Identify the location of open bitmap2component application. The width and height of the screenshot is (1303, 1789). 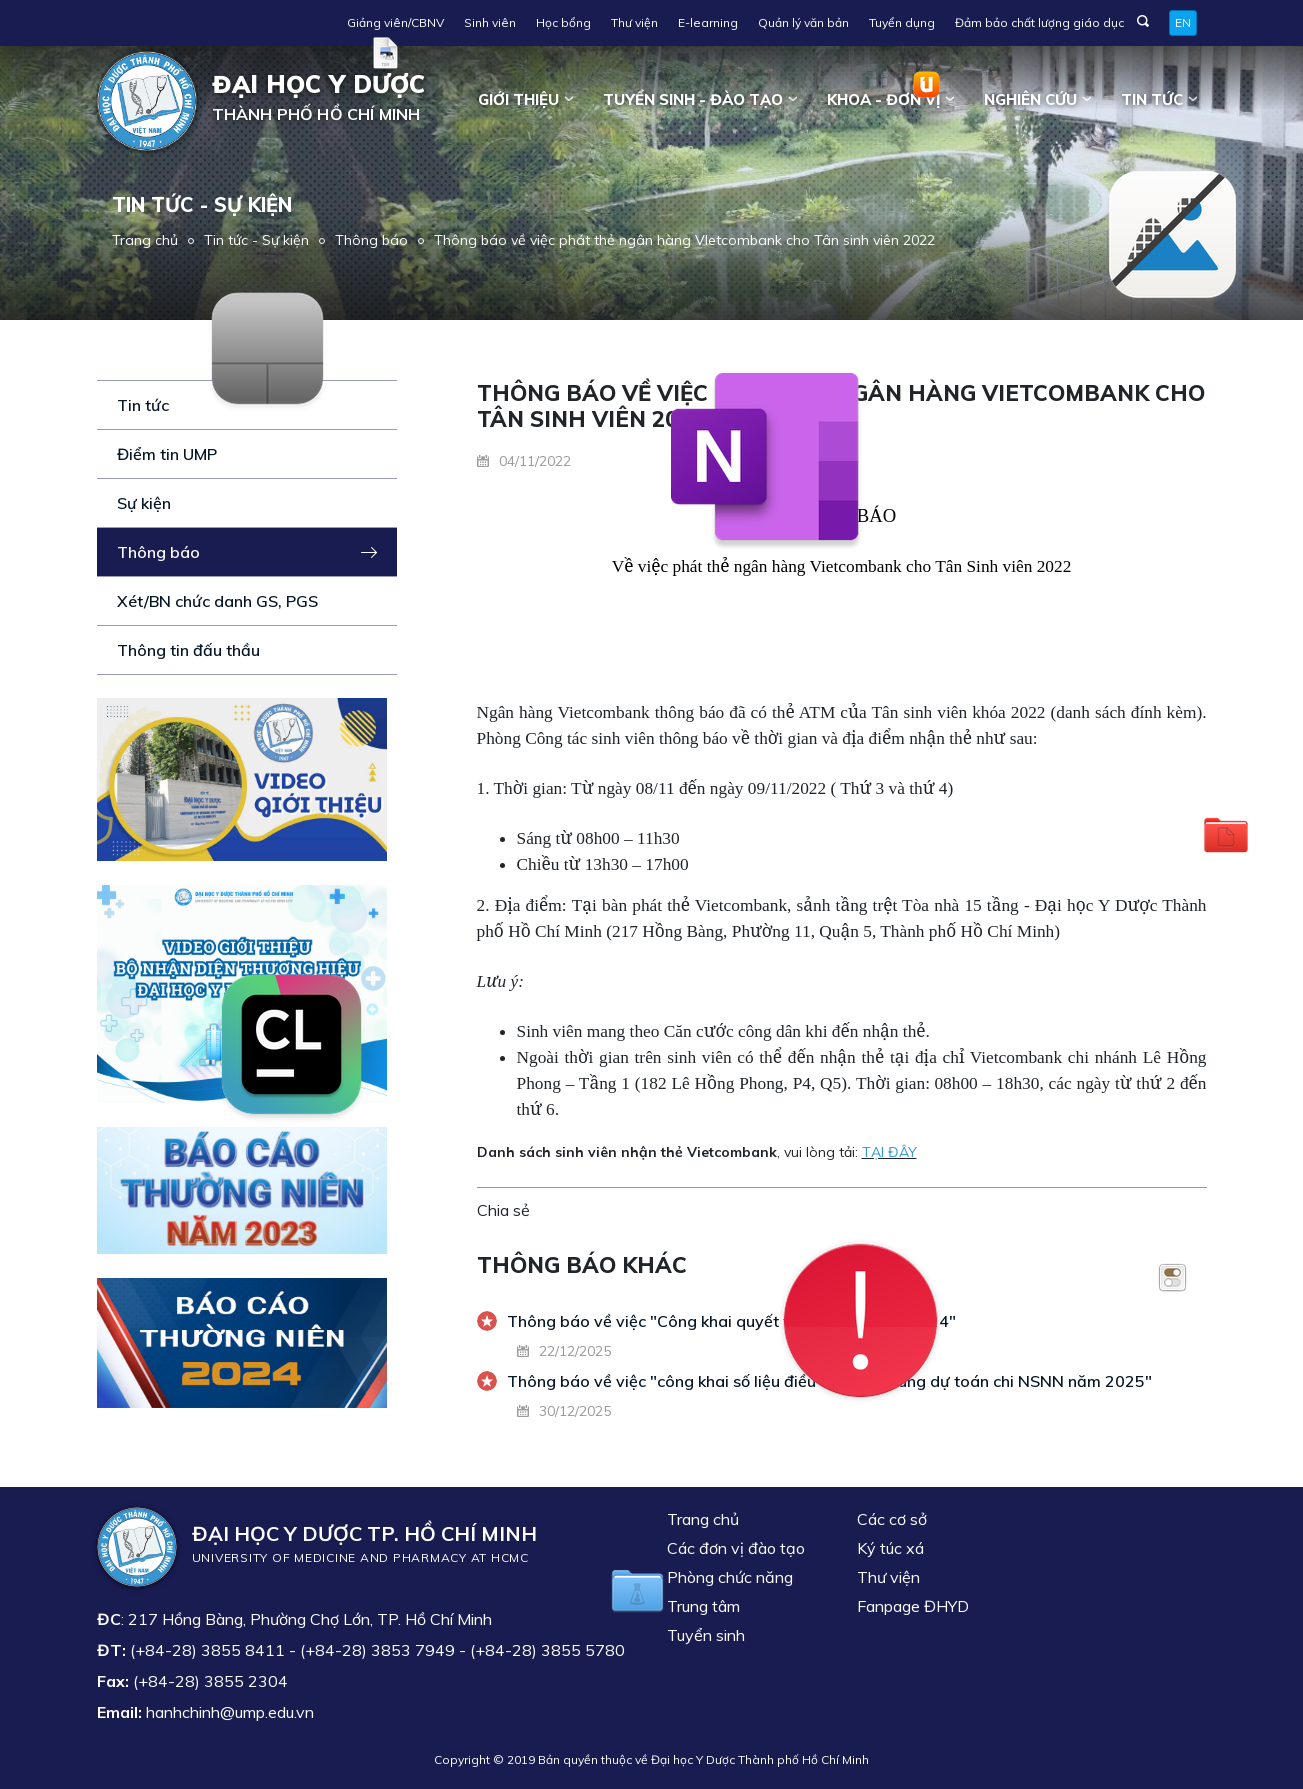
(1172, 234).